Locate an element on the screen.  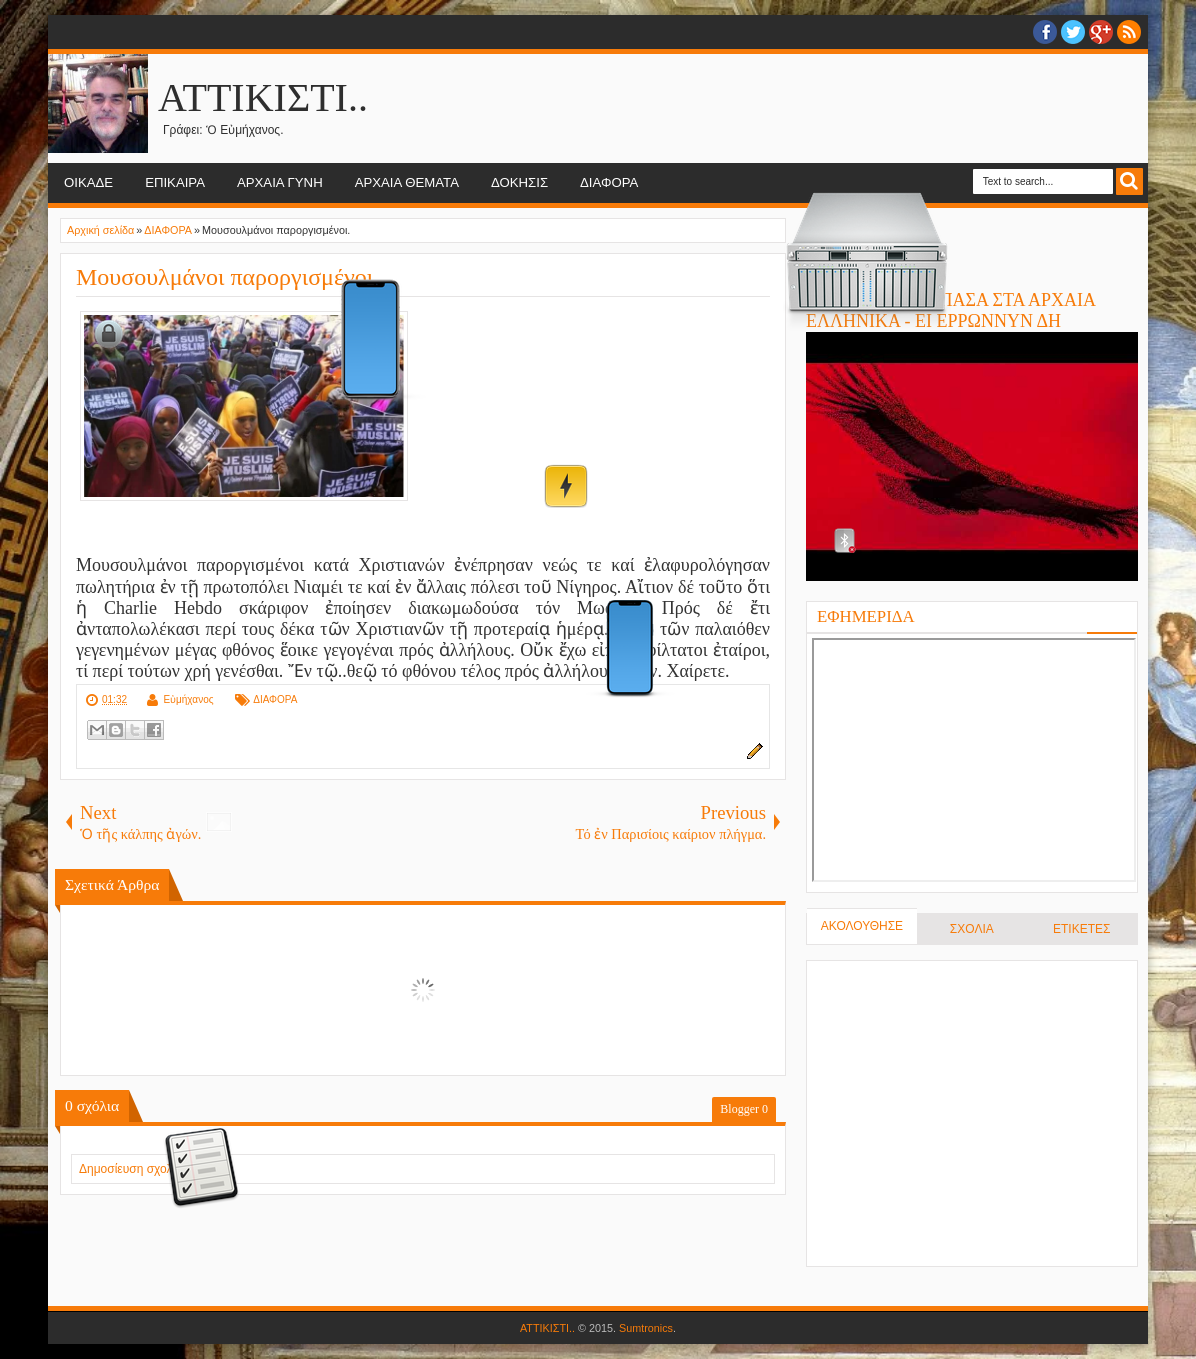
view image library is located at coordinates (219, 822).